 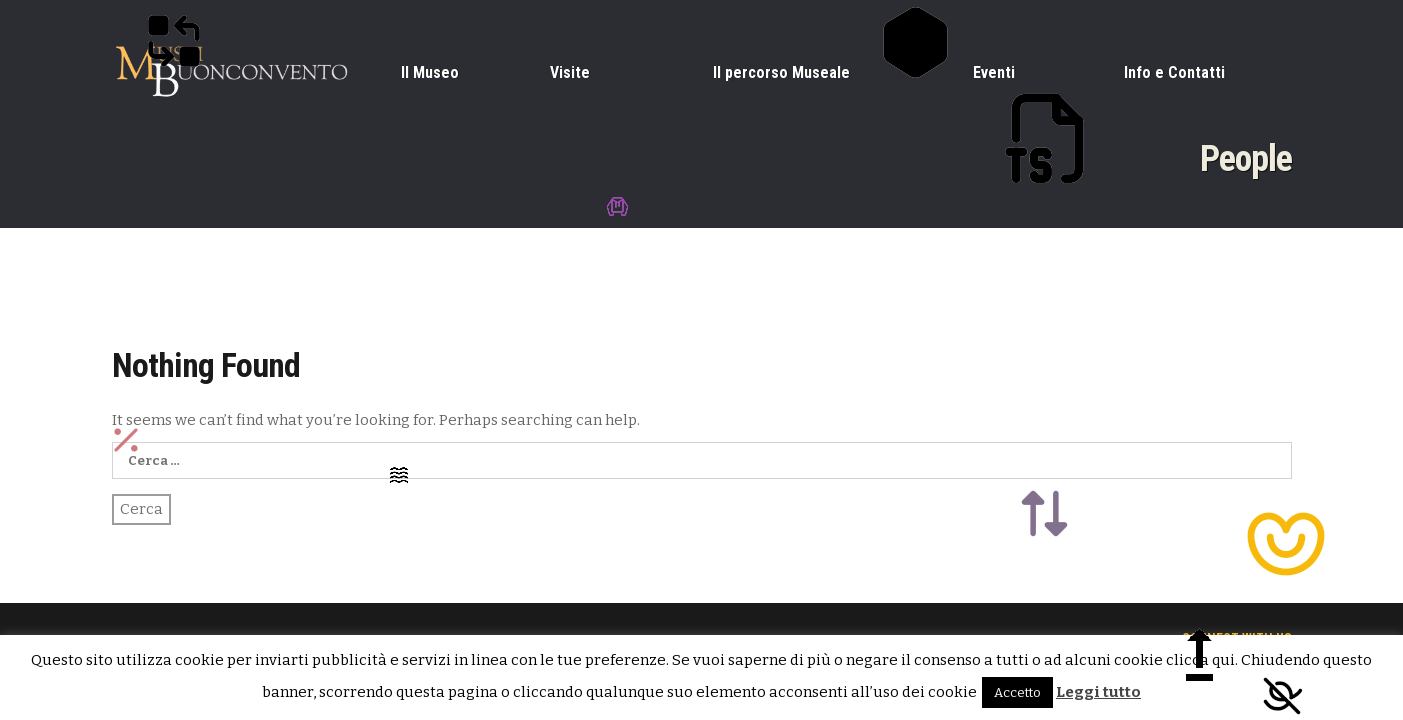 I want to click on replace or swap selected items, so click(x=174, y=41).